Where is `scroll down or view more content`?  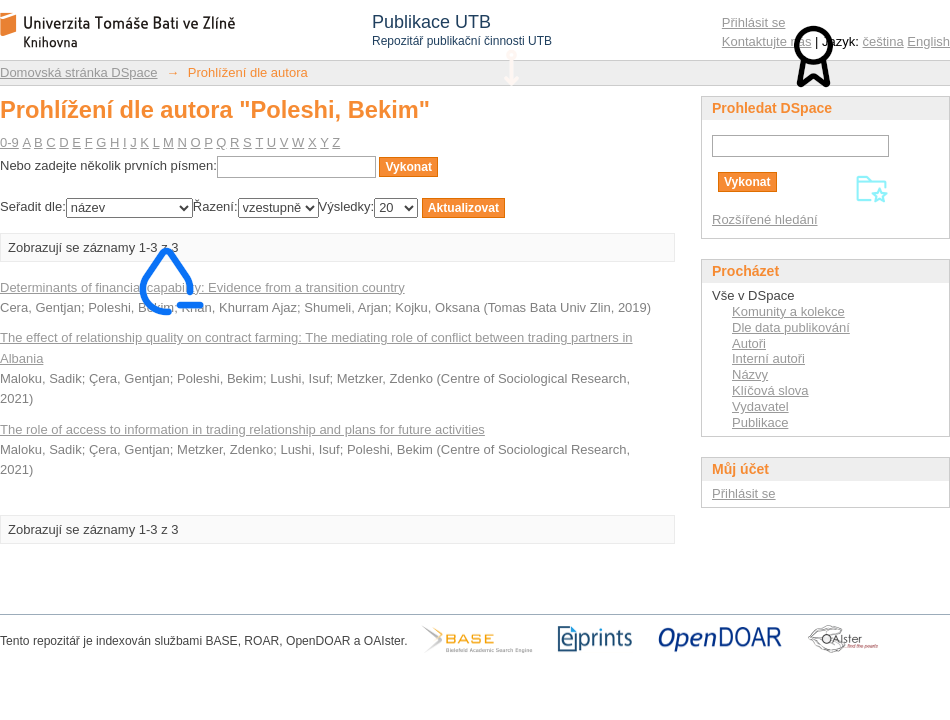 scroll down or view more content is located at coordinates (511, 67).